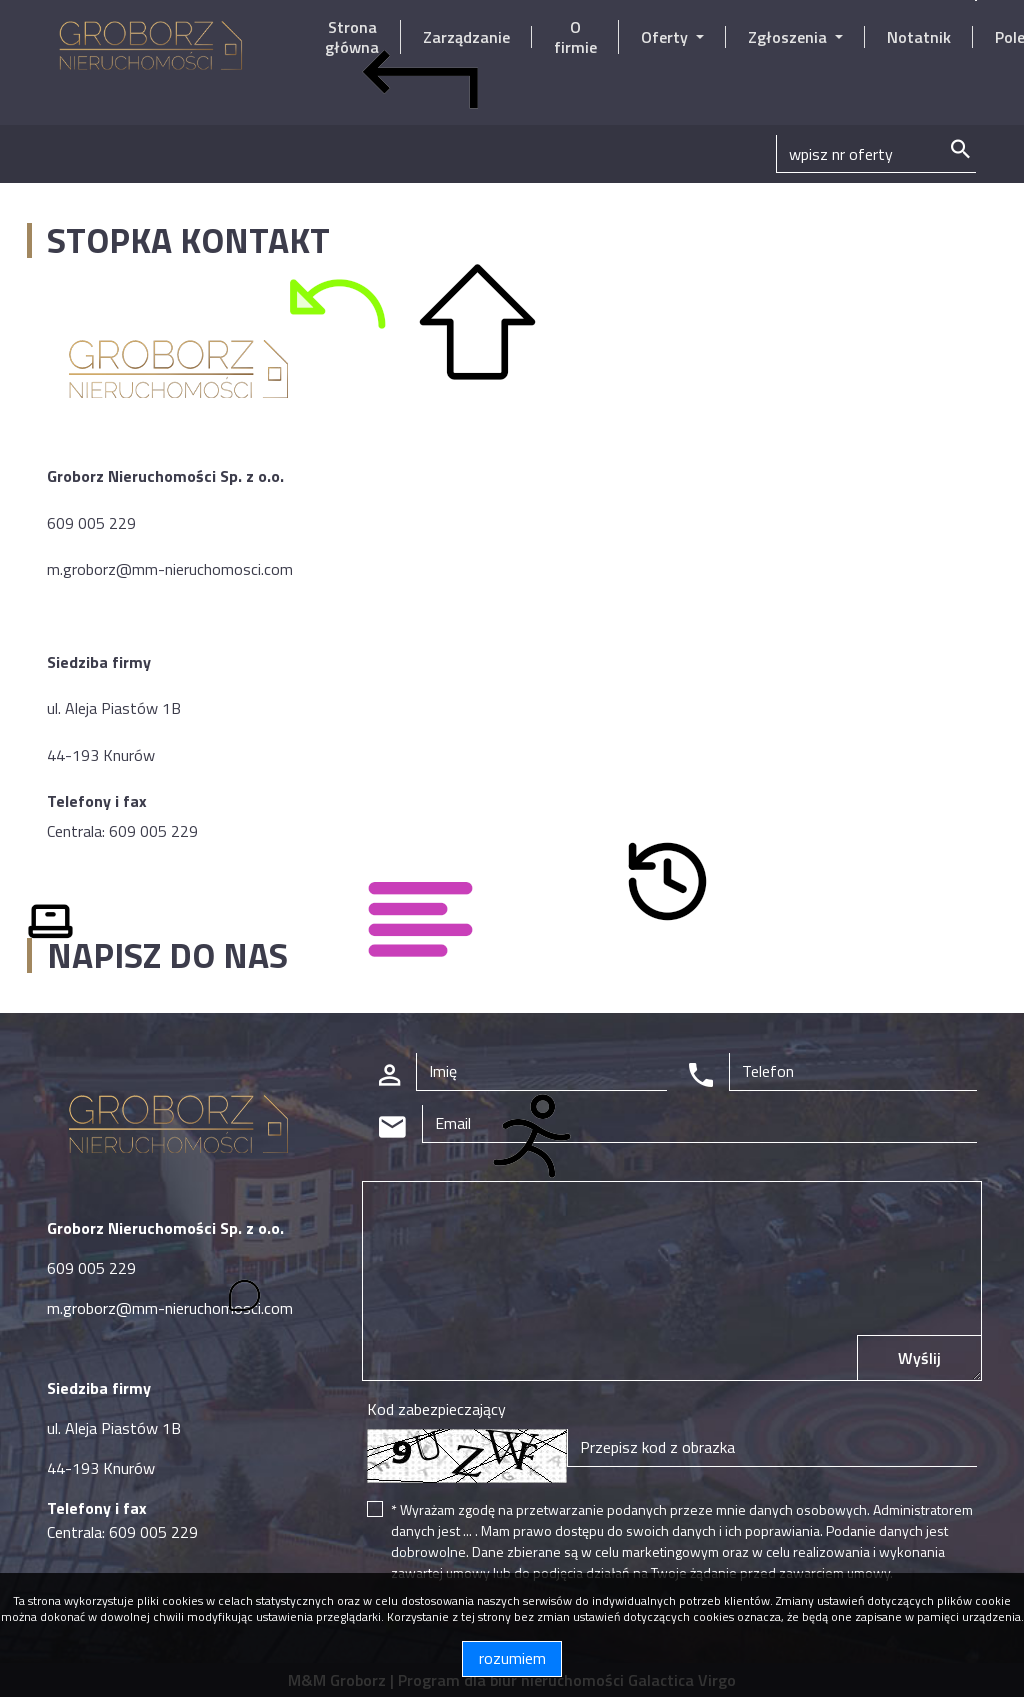  I want to click on undo previous action, so click(339, 300).